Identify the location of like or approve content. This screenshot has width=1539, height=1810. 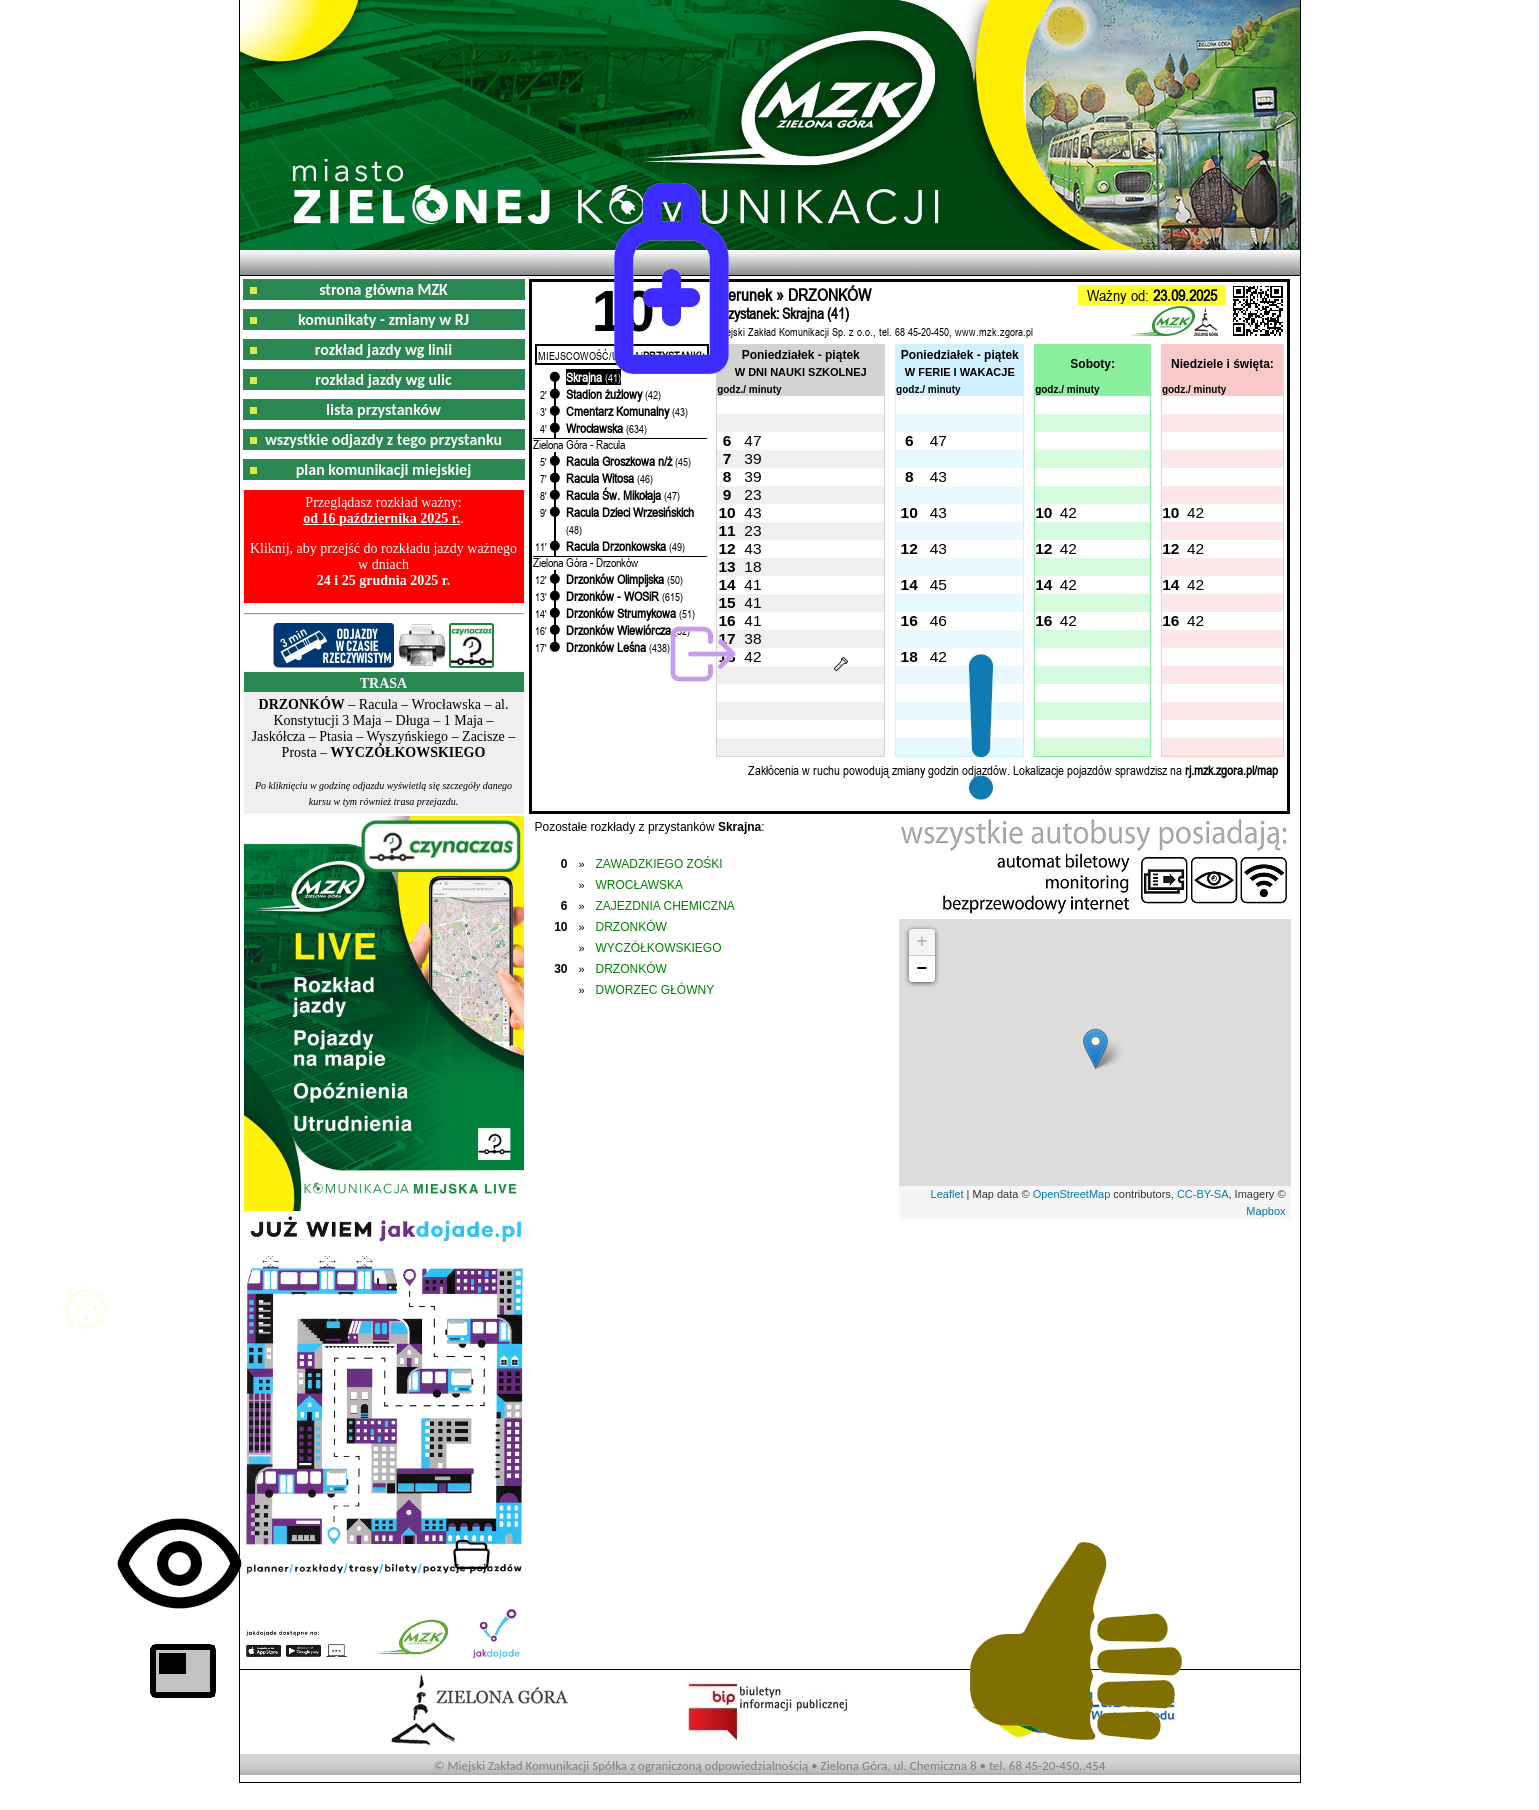
(1076, 1641).